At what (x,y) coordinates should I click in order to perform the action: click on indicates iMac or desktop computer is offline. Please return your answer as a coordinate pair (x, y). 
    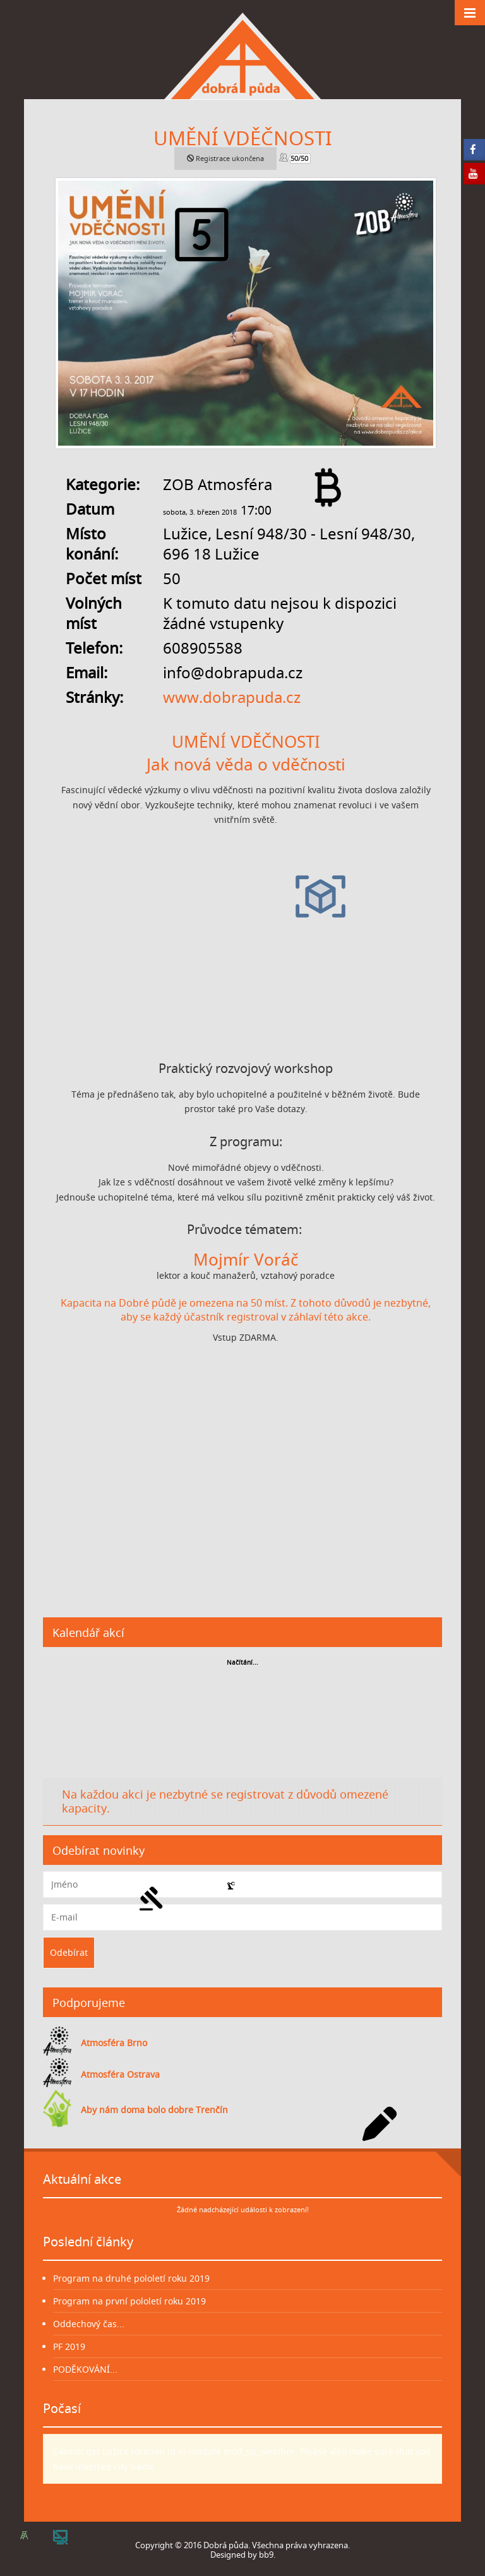
    Looking at the image, I should click on (60, 2537).